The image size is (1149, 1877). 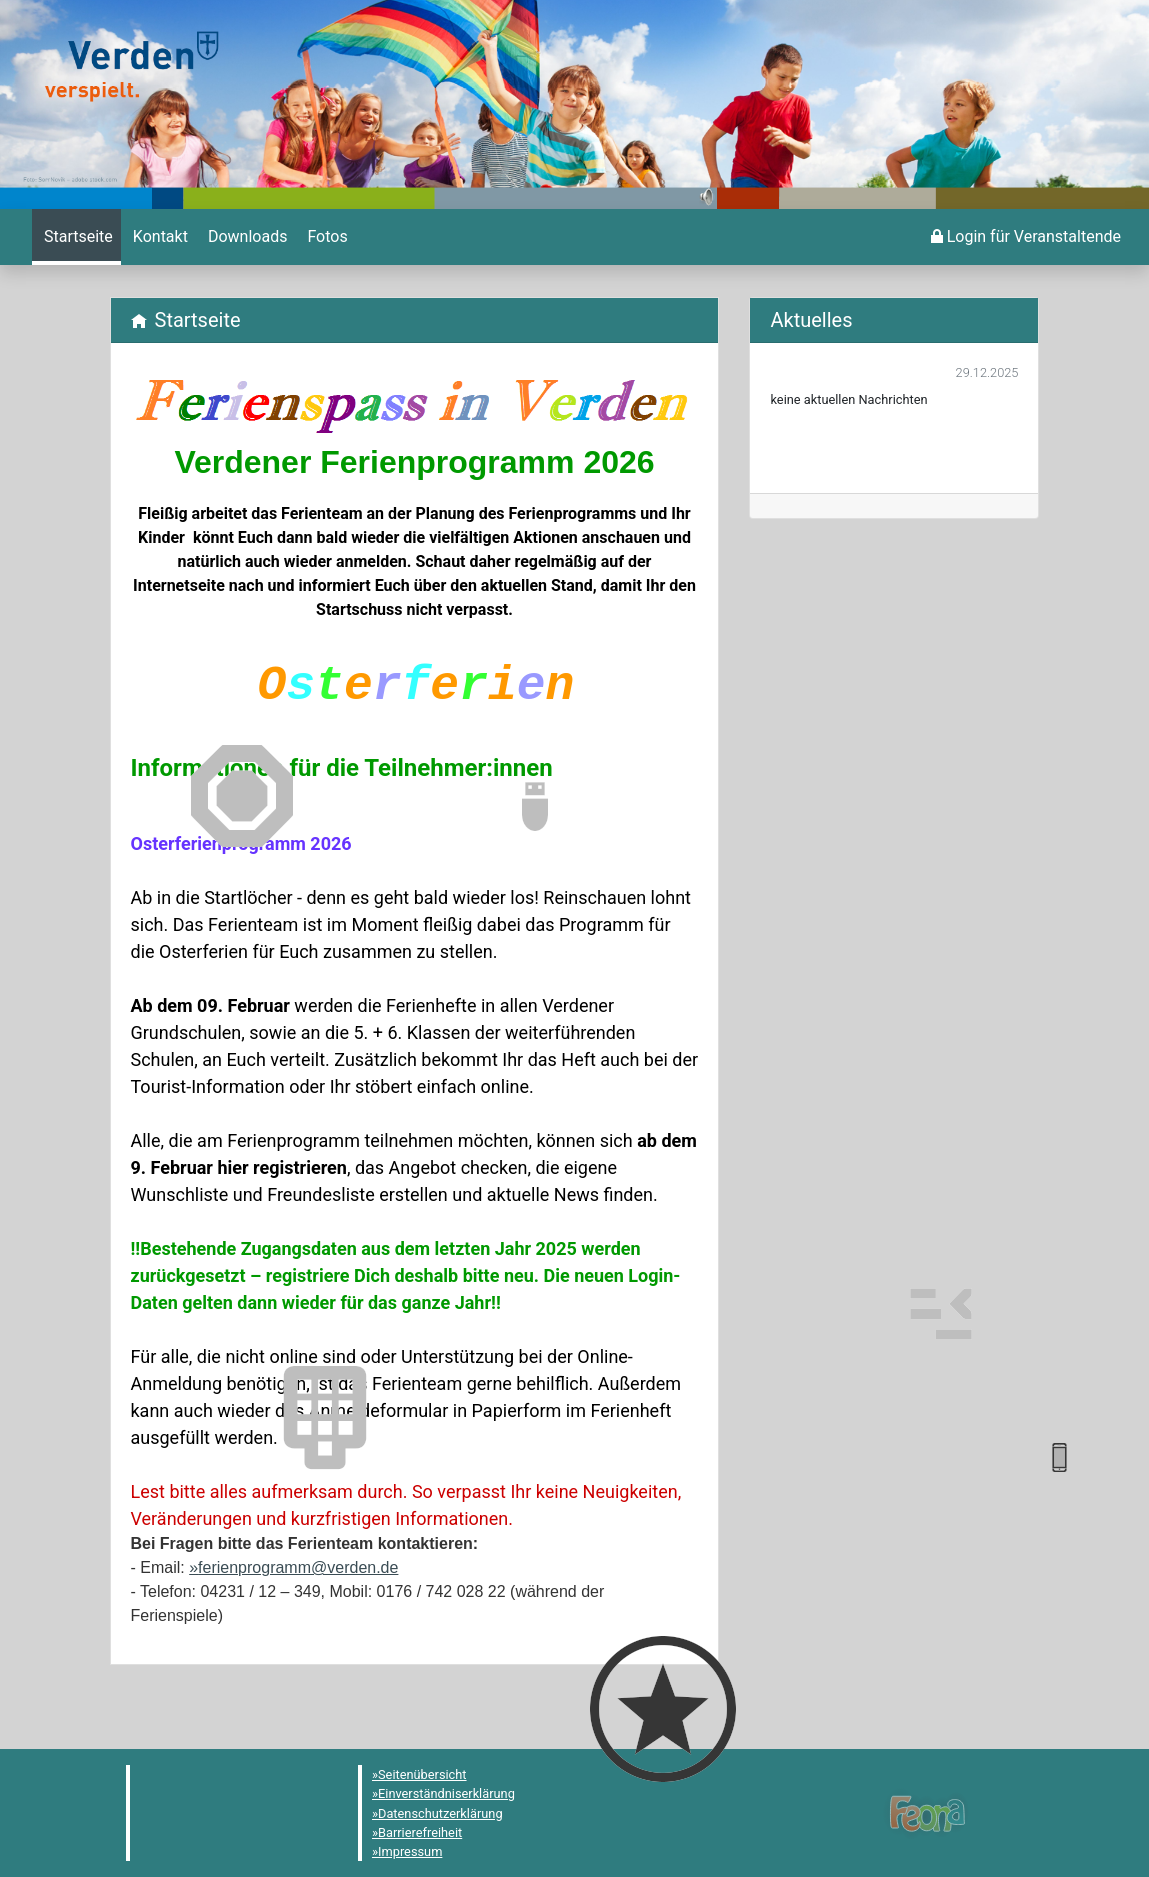 What do you see at coordinates (708, 197) in the screenshot?
I see `indicates audio is set to low volume` at bounding box center [708, 197].